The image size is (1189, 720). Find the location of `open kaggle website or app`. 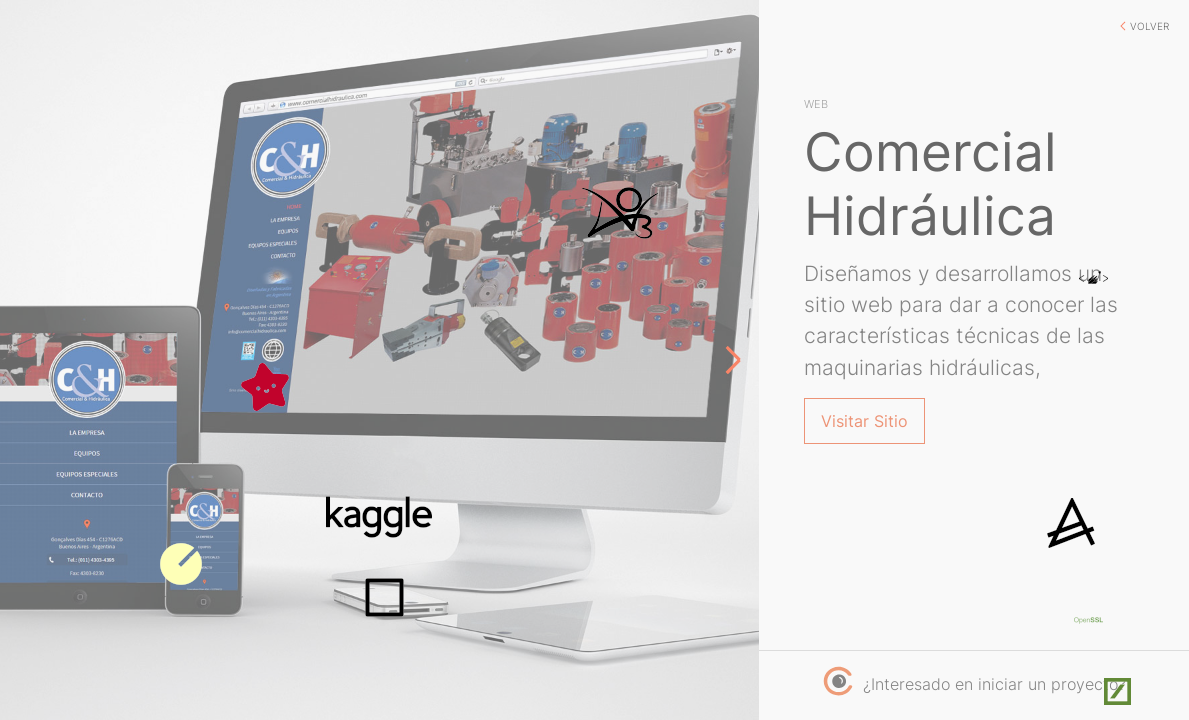

open kaggle website or app is located at coordinates (379, 517).